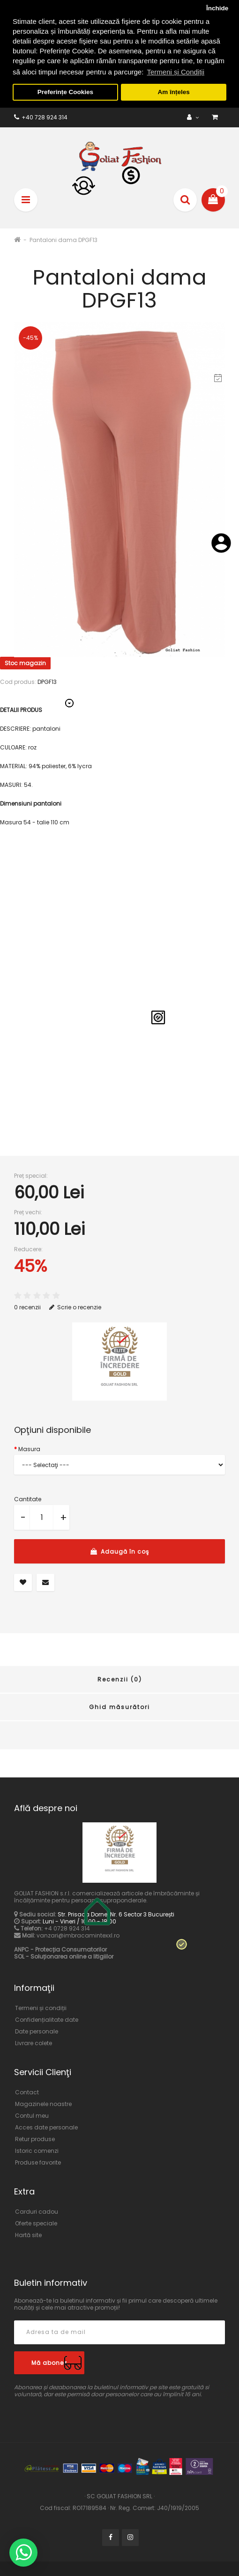 The height and width of the screenshot is (2576, 239). Describe the element at coordinates (218, 378) in the screenshot. I see `confirm or schedule an event` at that location.